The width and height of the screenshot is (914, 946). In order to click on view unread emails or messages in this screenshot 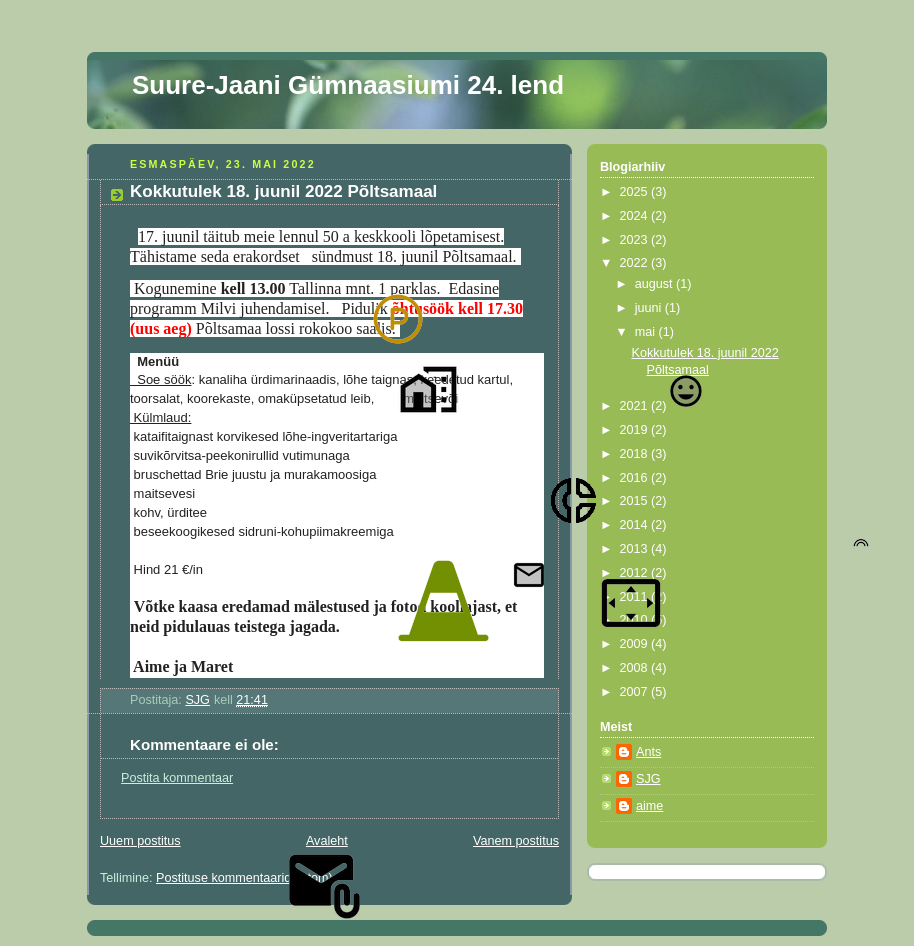, I will do `click(529, 575)`.